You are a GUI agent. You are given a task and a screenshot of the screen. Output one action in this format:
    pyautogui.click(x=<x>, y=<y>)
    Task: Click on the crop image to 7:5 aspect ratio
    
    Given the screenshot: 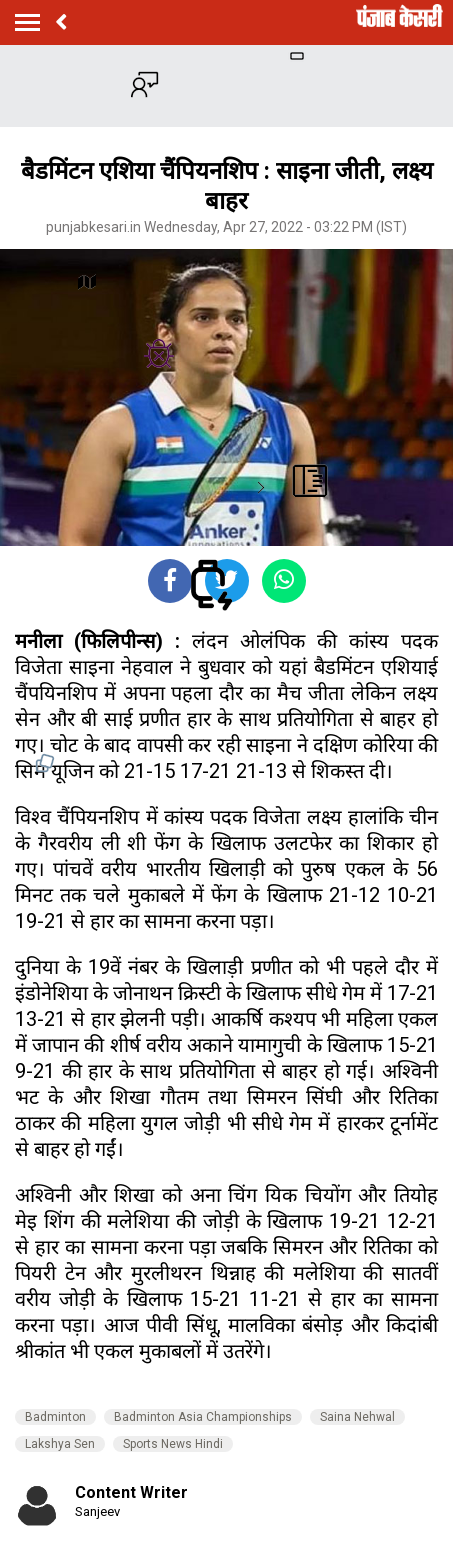 What is the action you would take?
    pyautogui.click(x=297, y=56)
    